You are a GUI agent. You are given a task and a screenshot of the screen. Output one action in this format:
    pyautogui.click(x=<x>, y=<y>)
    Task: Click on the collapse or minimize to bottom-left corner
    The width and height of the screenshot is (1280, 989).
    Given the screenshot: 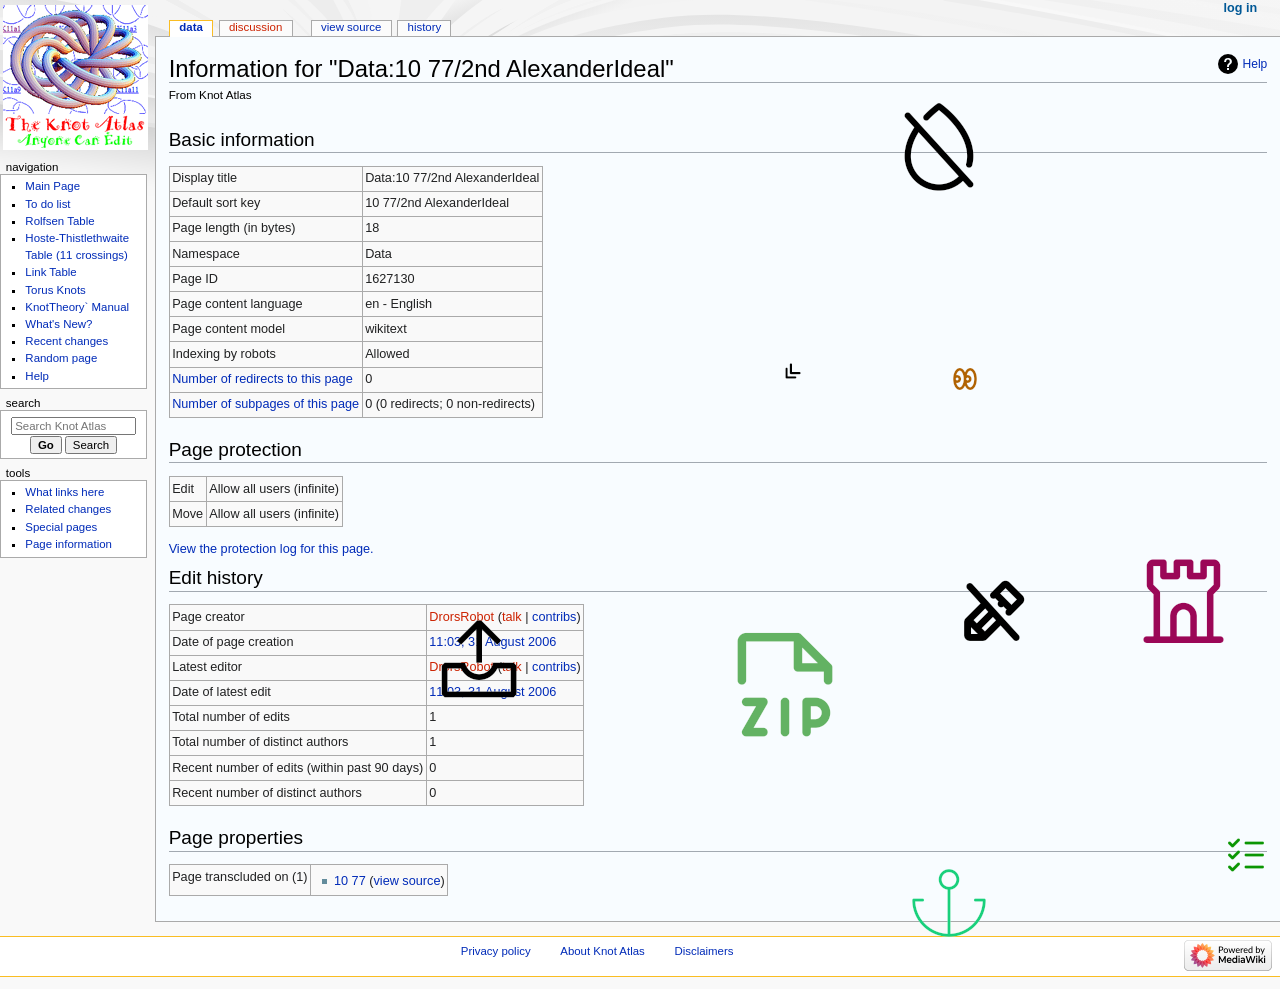 What is the action you would take?
    pyautogui.click(x=792, y=372)
    